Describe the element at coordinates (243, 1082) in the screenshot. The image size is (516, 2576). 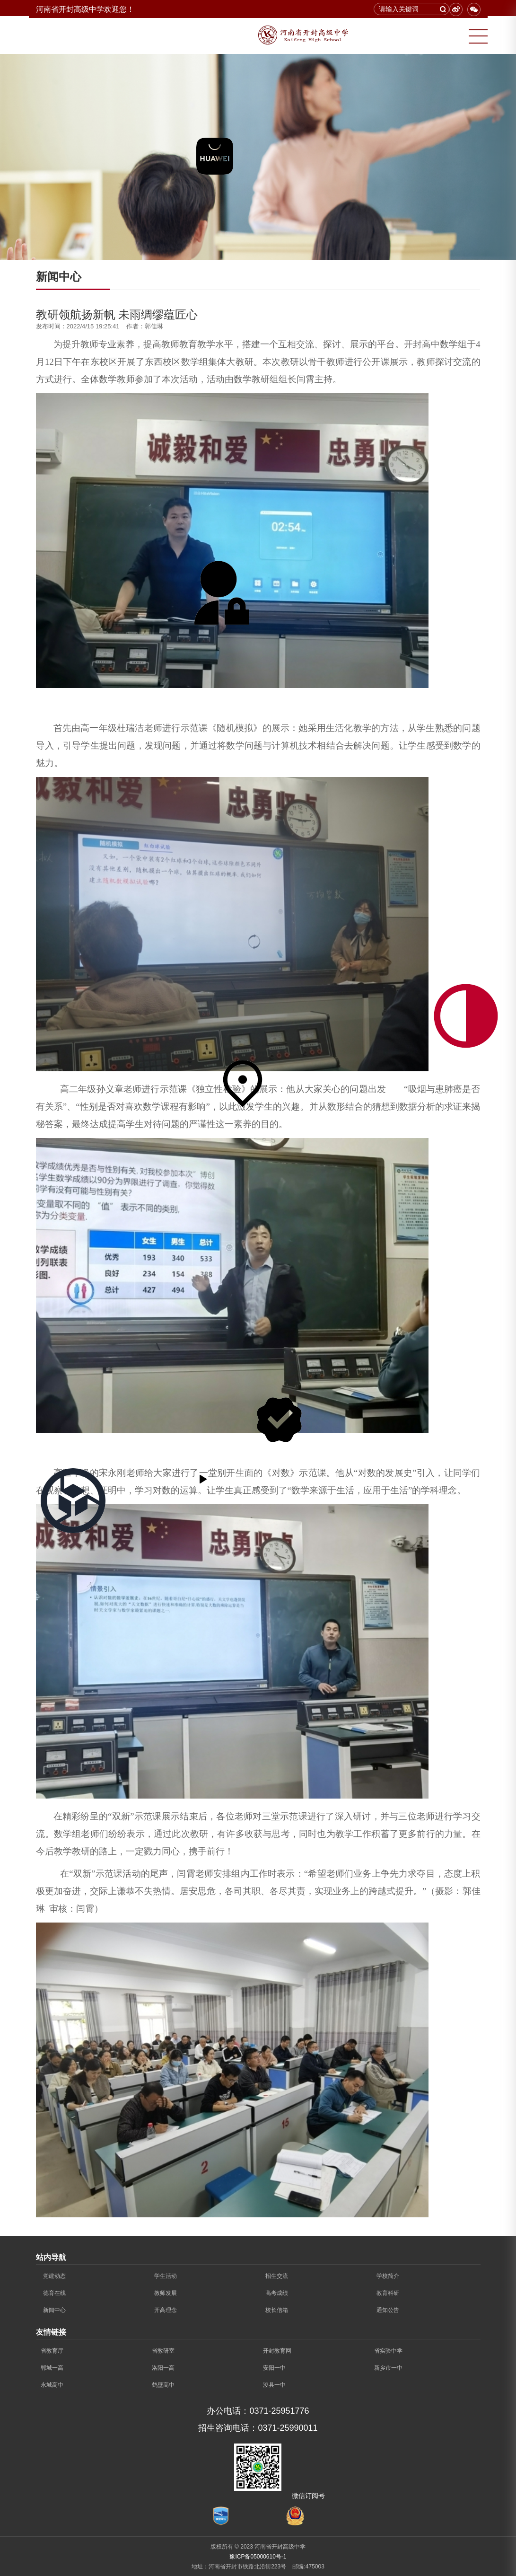
I see `view or select a location on the map` at that location.